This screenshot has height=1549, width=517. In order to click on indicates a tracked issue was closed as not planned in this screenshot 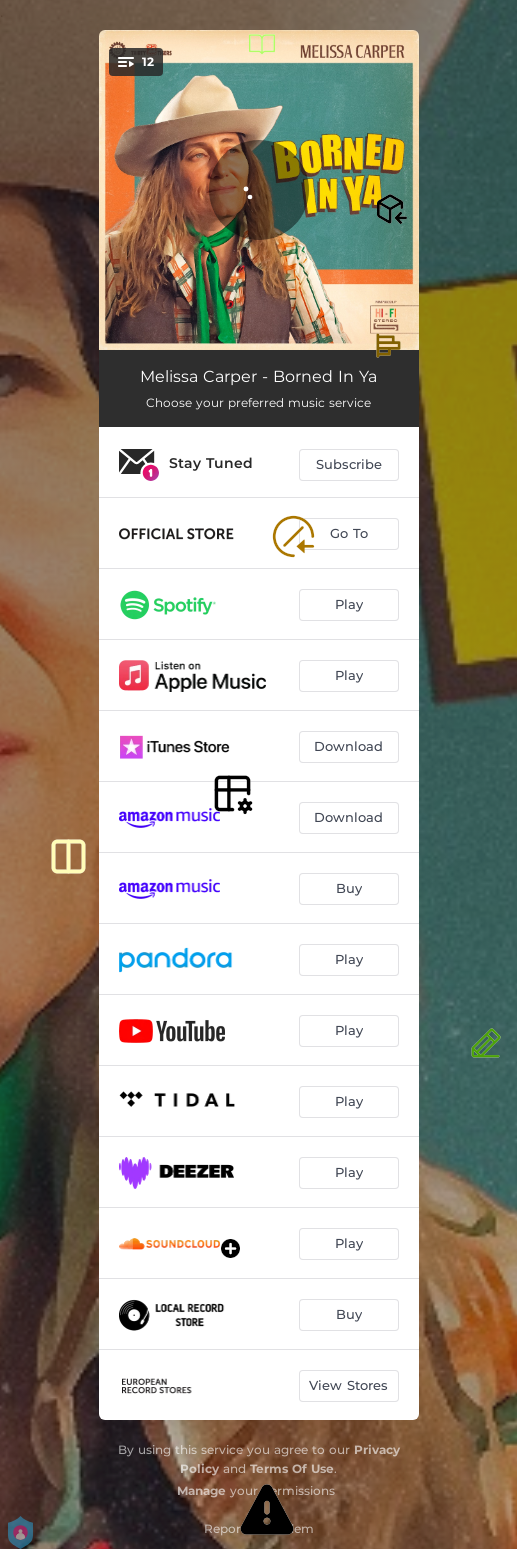, I will do `click(293, 536)`.